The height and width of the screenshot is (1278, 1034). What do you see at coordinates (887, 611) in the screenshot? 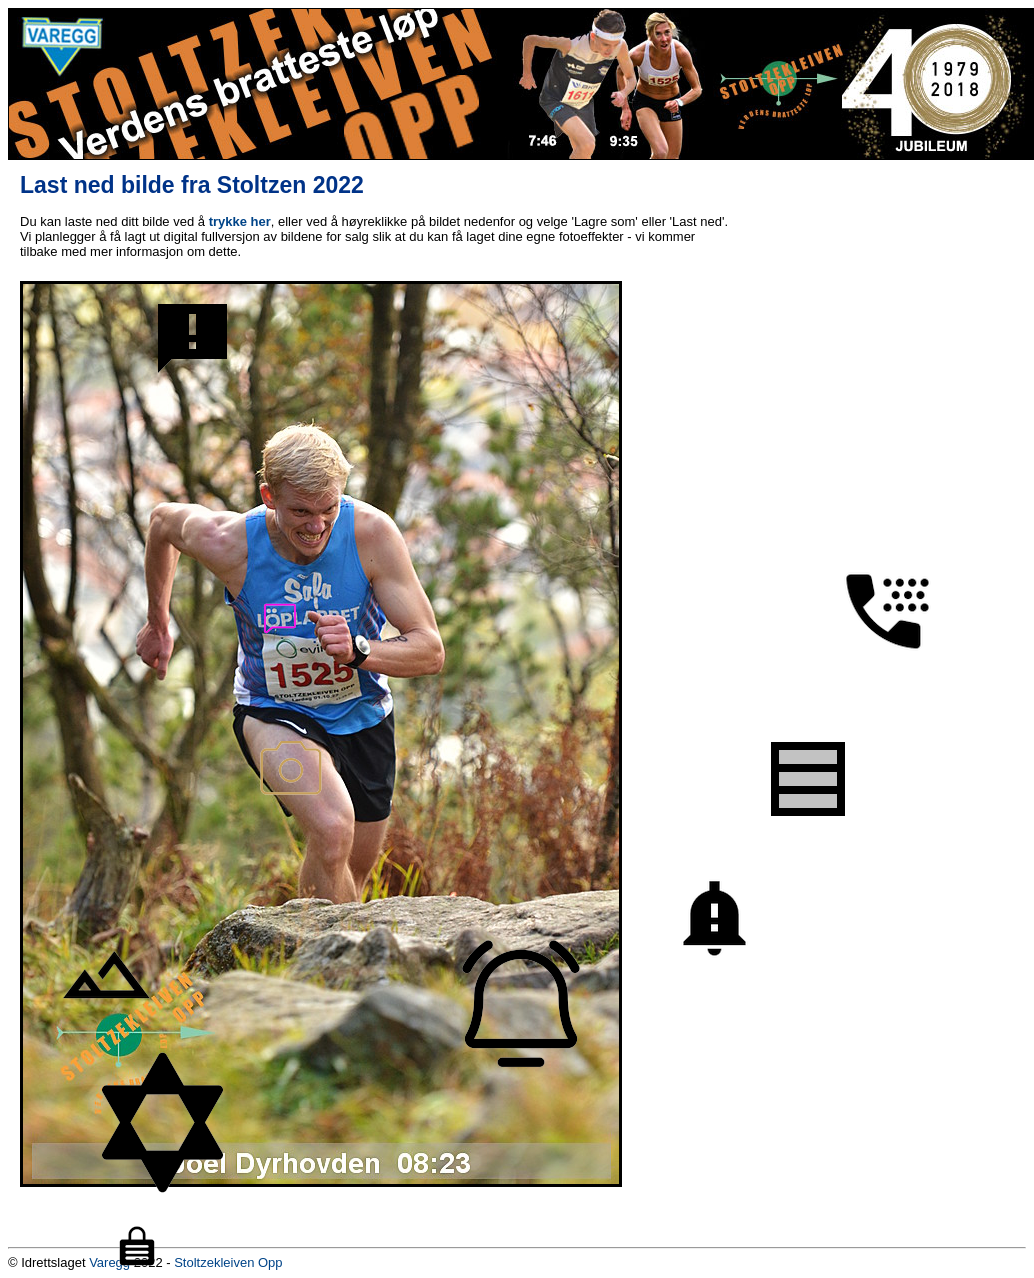
I see `access TTY/text telephone services` at bounding box center [887, 611].